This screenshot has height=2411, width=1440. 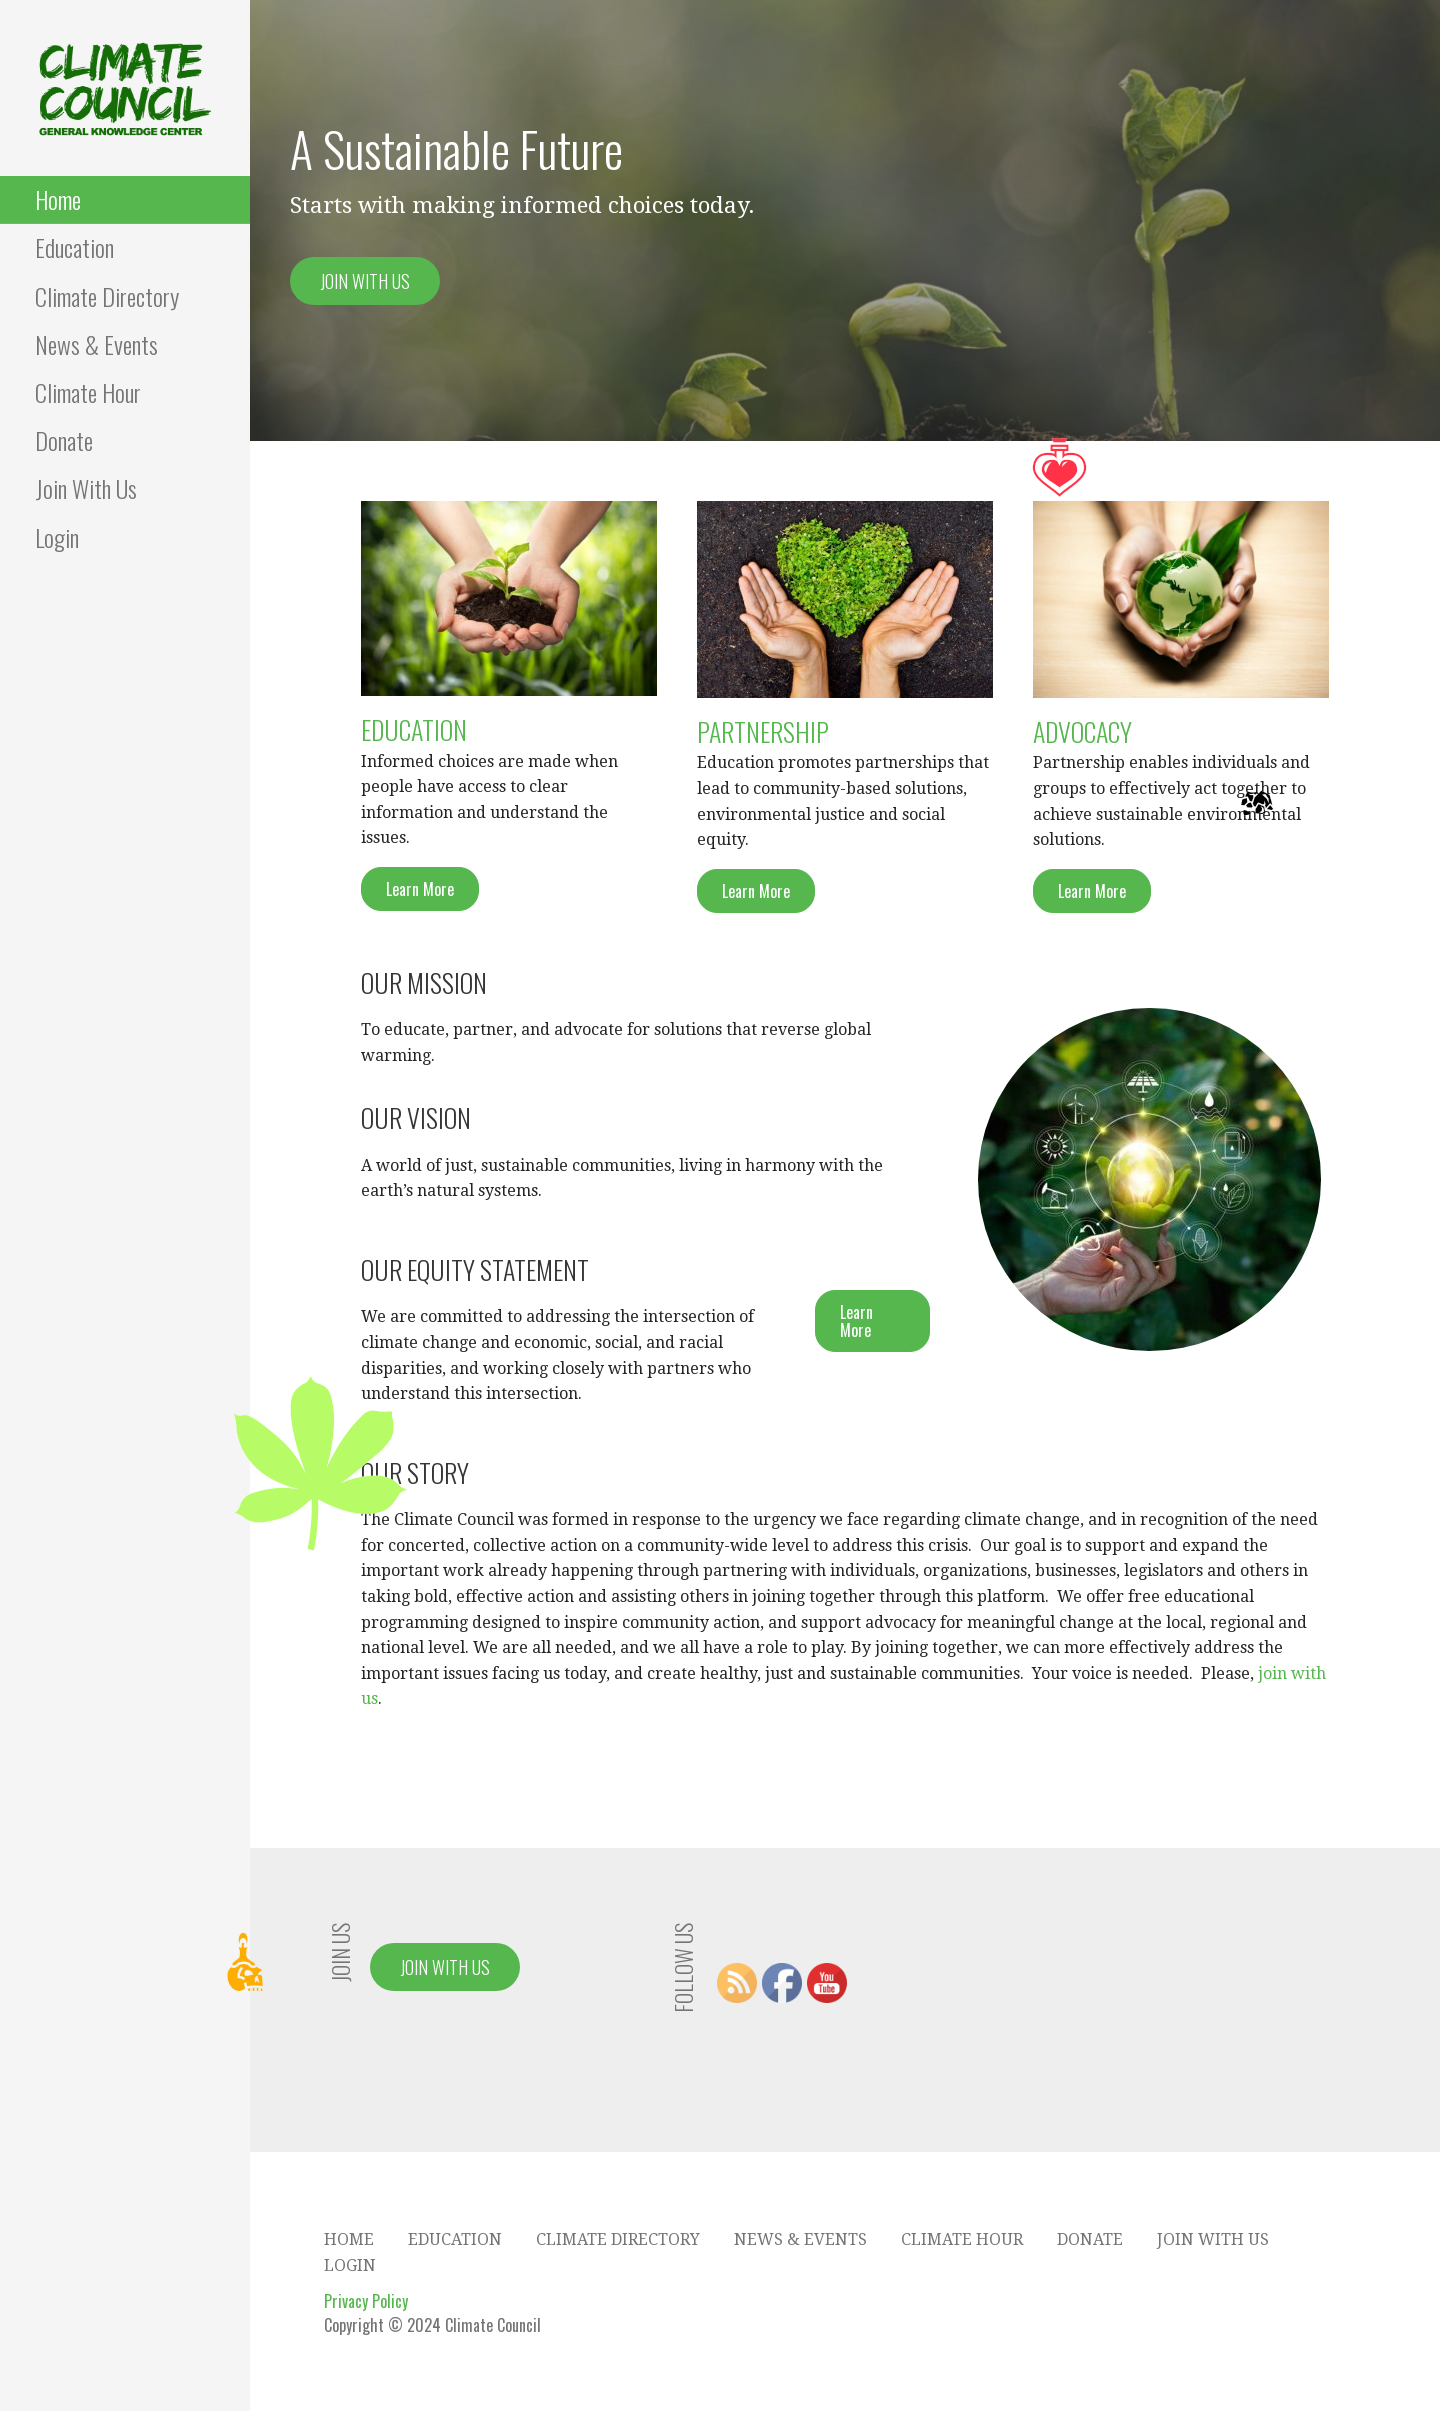 What do you see at coordinates (320, 1462) in the screenshot?
I see `nature or plant category indicator` at bounding box center [320, 1462].